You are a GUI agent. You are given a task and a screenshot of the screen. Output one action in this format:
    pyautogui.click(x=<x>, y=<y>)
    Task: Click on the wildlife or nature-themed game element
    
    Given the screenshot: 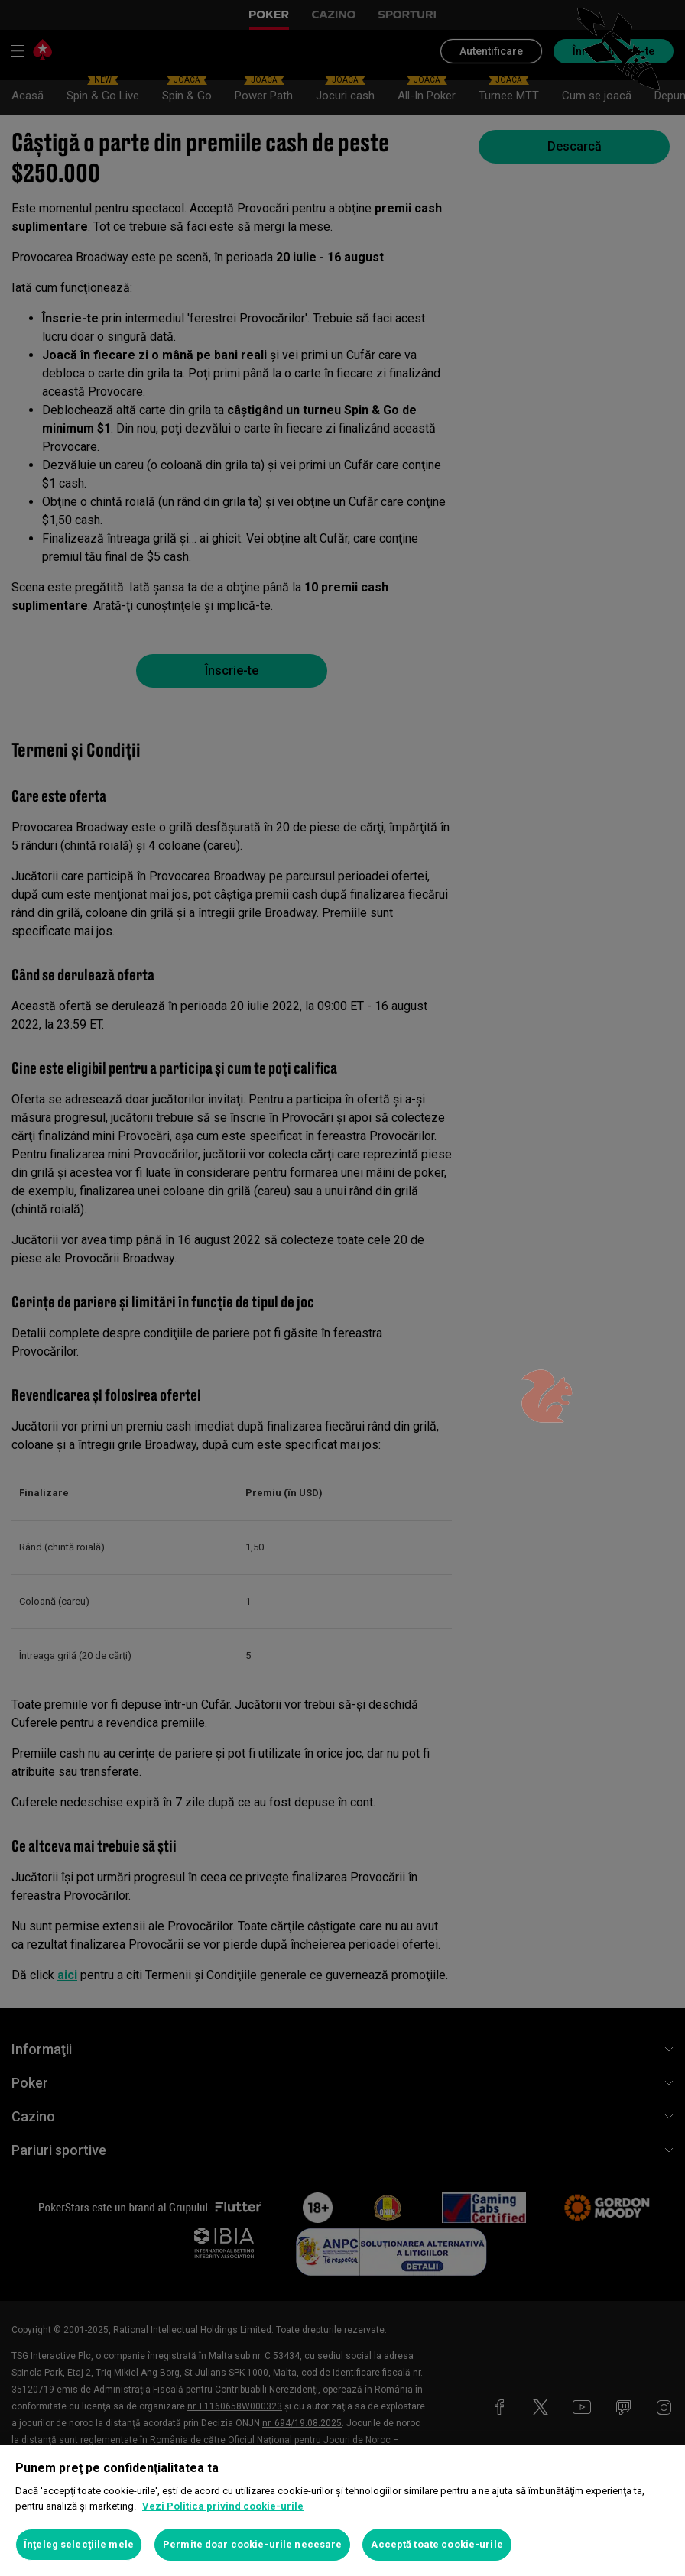 What is the action you would take?
    pyautogui.click(x=547, y=1396)
    